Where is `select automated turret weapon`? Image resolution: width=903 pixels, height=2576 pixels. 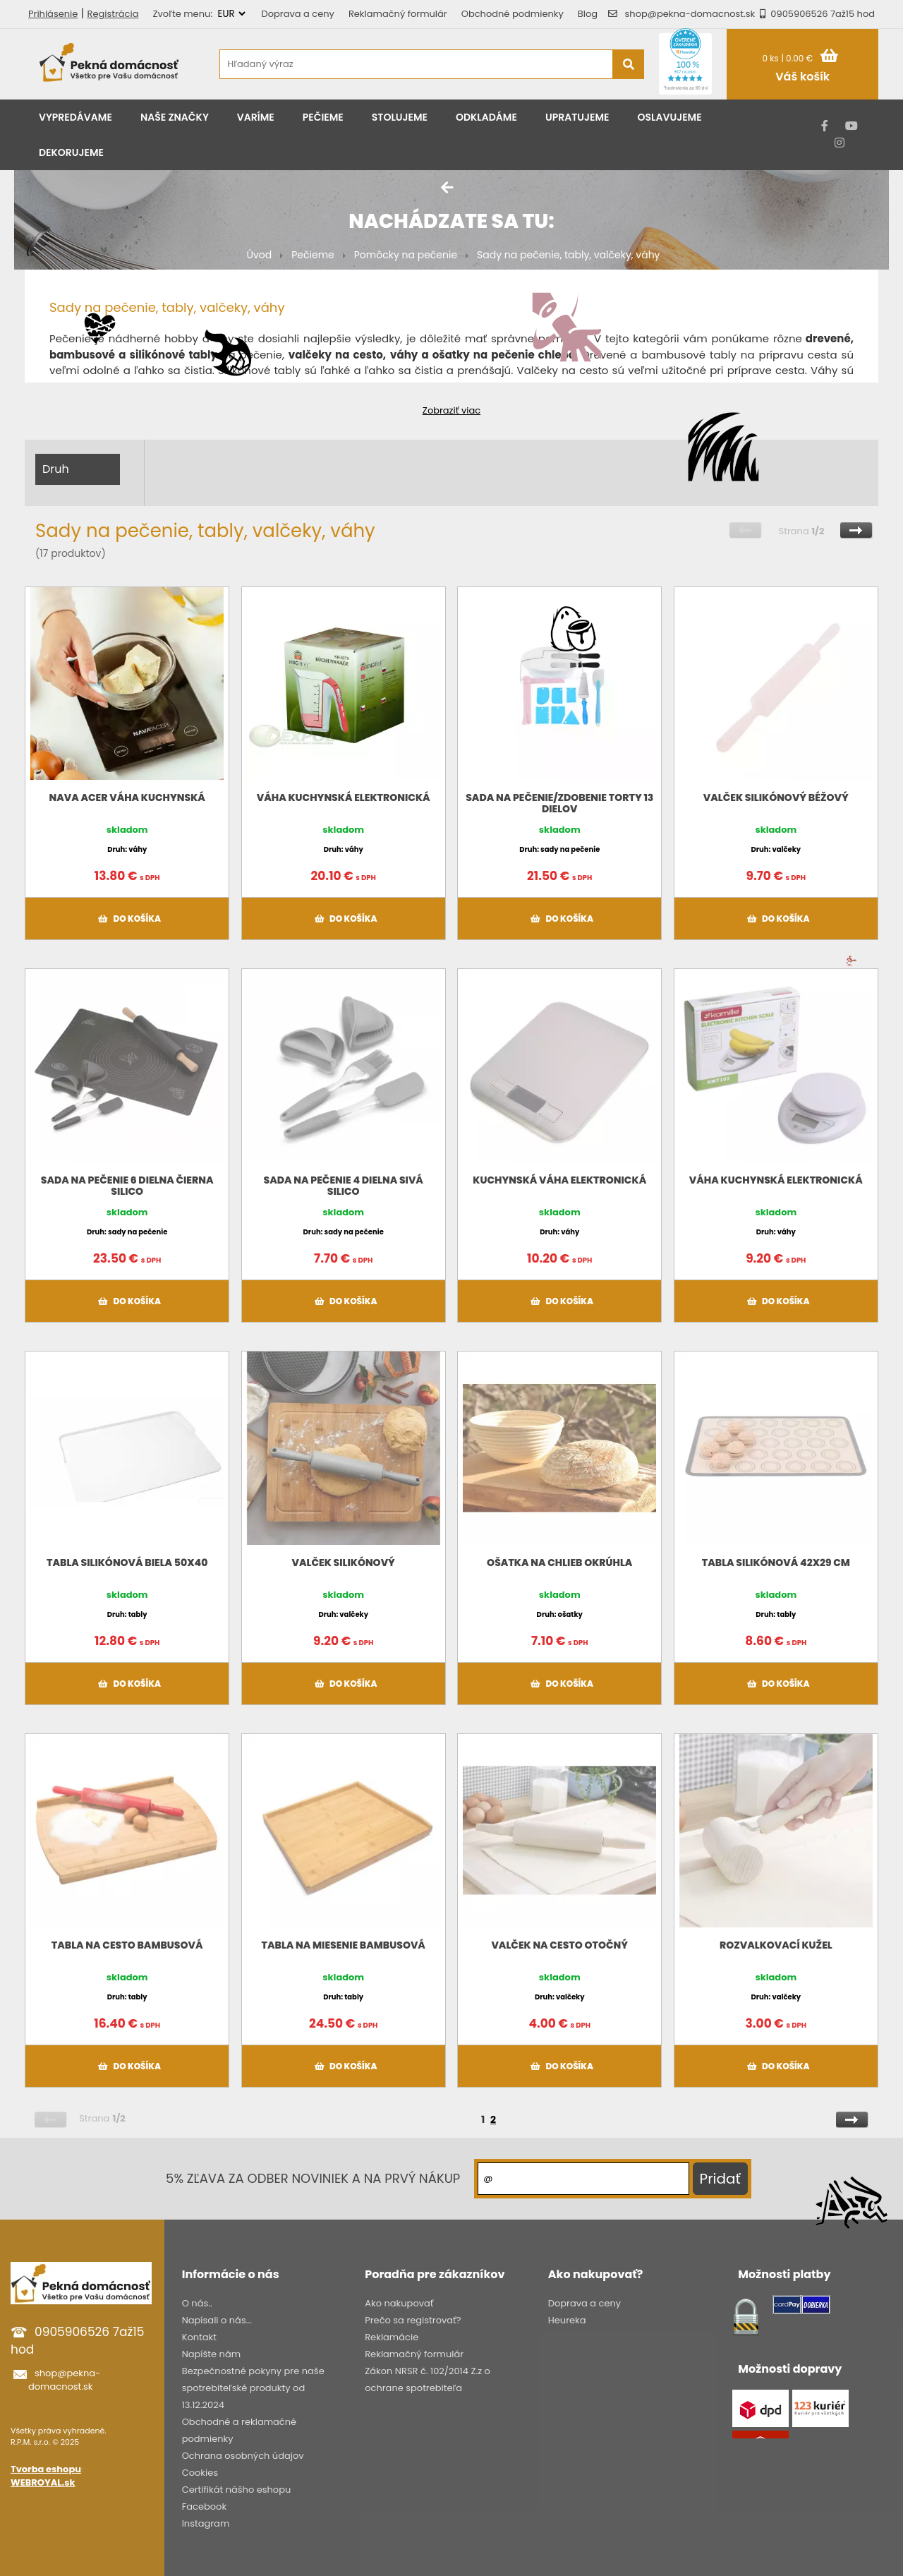
select automated turret weapon is located at coordinates (852, 961).